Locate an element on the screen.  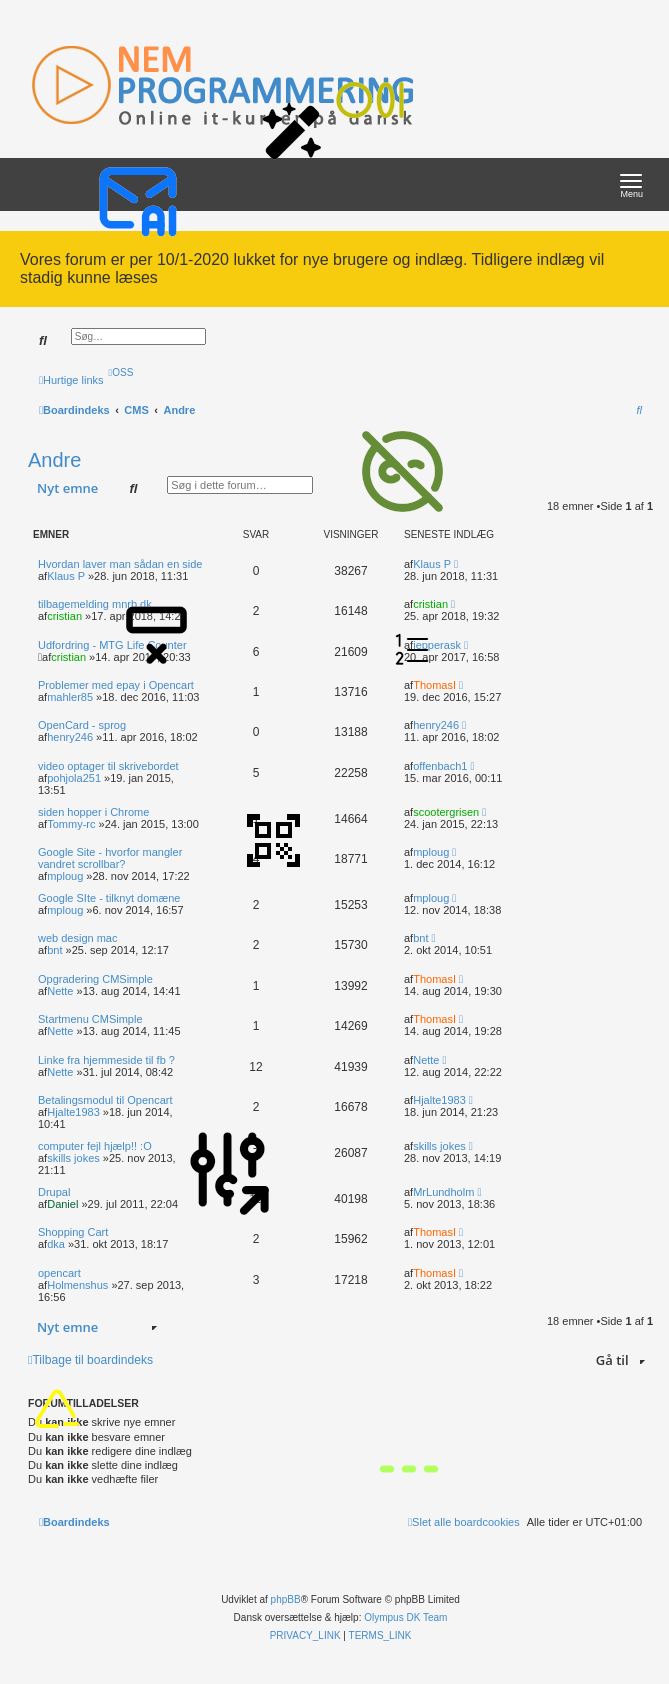
indicates a dashed line or border style option is located at coordinates (409, 1469).